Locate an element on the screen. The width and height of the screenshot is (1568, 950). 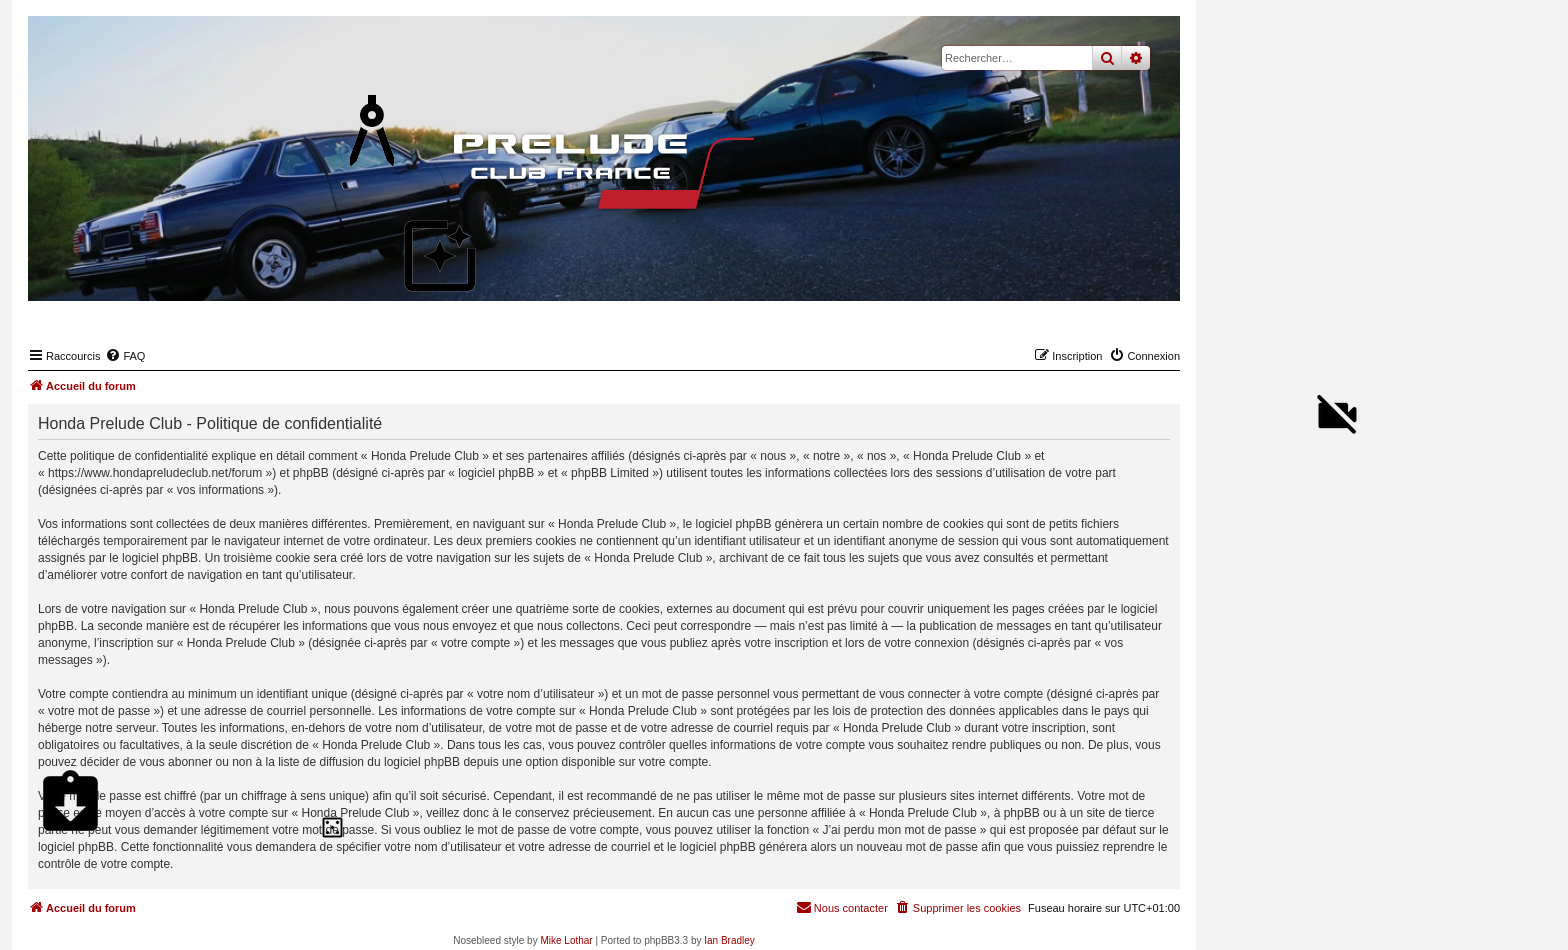
access casino or gambling games is located at coordinates (332, 827).